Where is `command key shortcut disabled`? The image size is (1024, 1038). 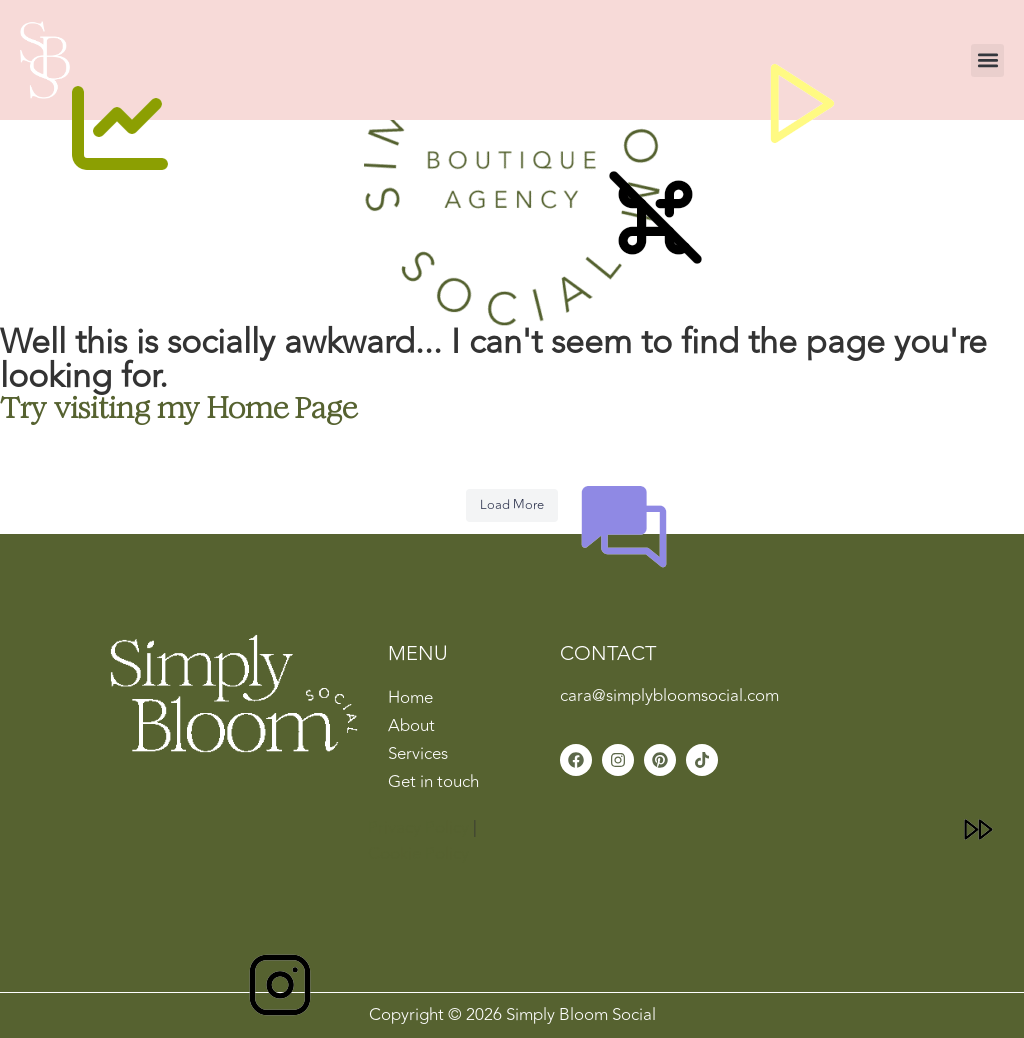 command key shortcut disabled is located at coordinates (655, 217).